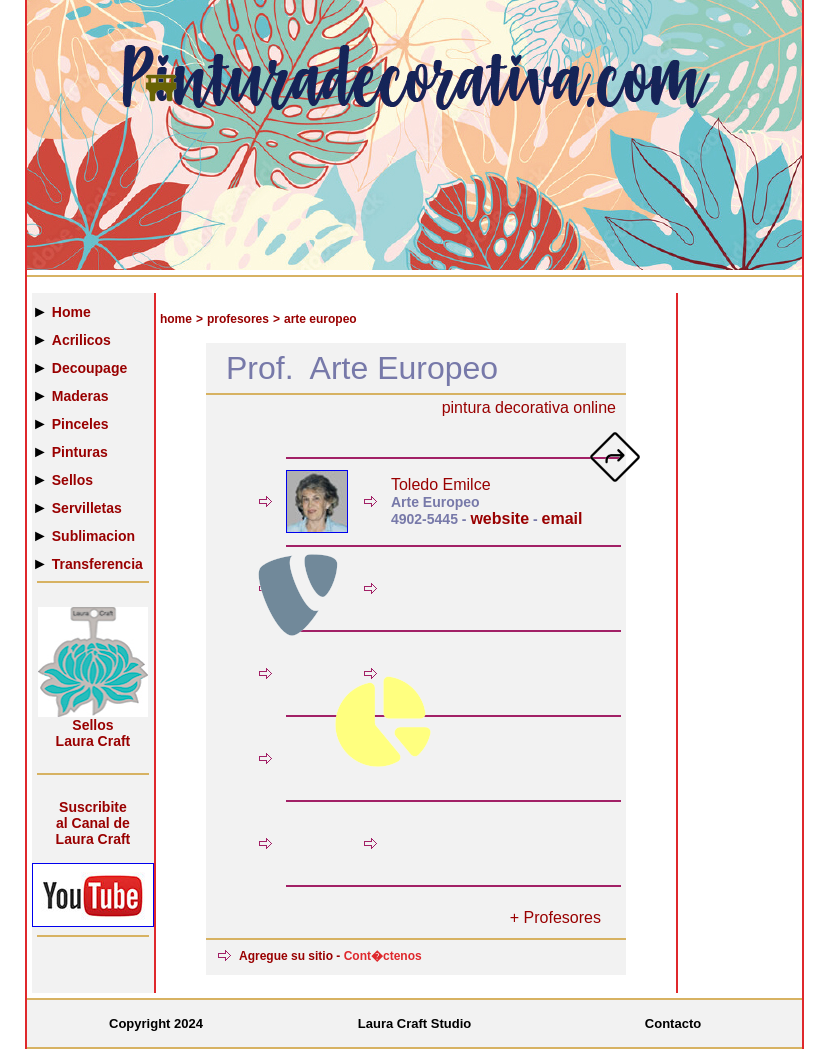  What do you see at coordinates (298, 595) in the screenshot?
I see `typo3 content management system logo` at bounding box center [298, 595].